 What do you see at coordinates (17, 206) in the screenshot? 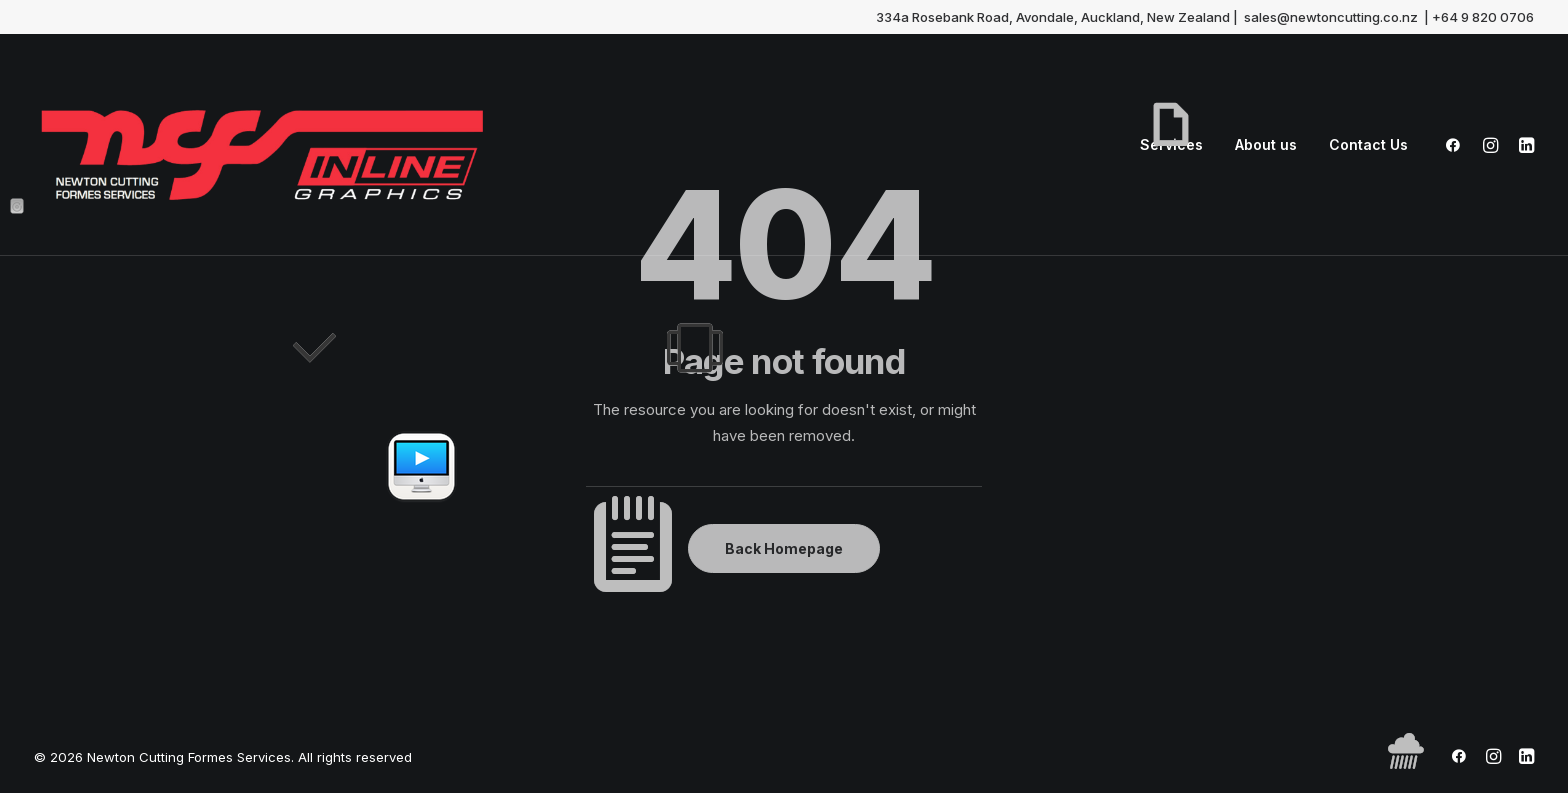
I see `access hard drive storage` at bounding box center [17, 206].